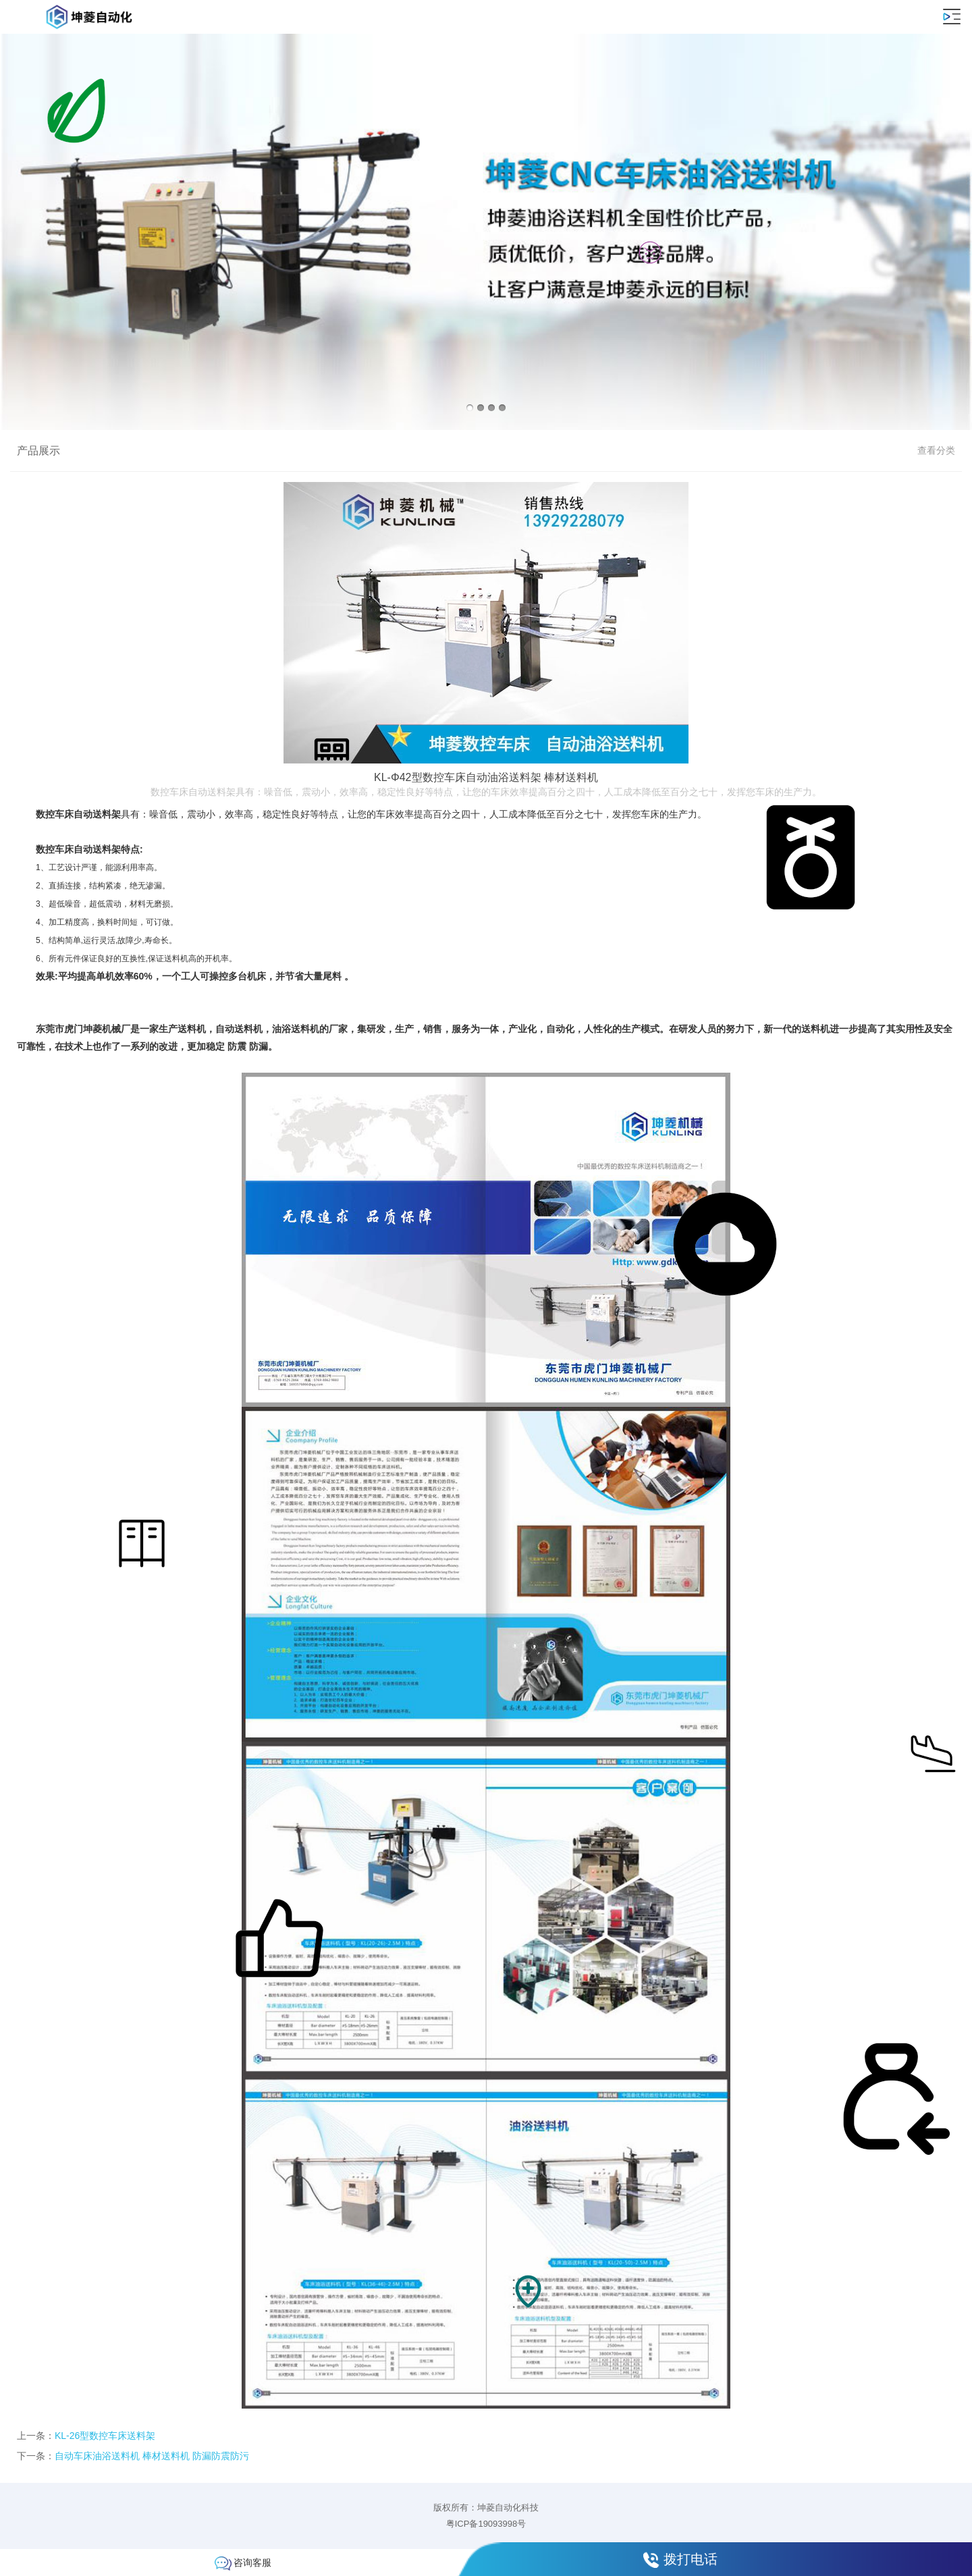  Describe the element at coordinates (725, 1244) in the screenshot. I see `access cloud storage` at that location.